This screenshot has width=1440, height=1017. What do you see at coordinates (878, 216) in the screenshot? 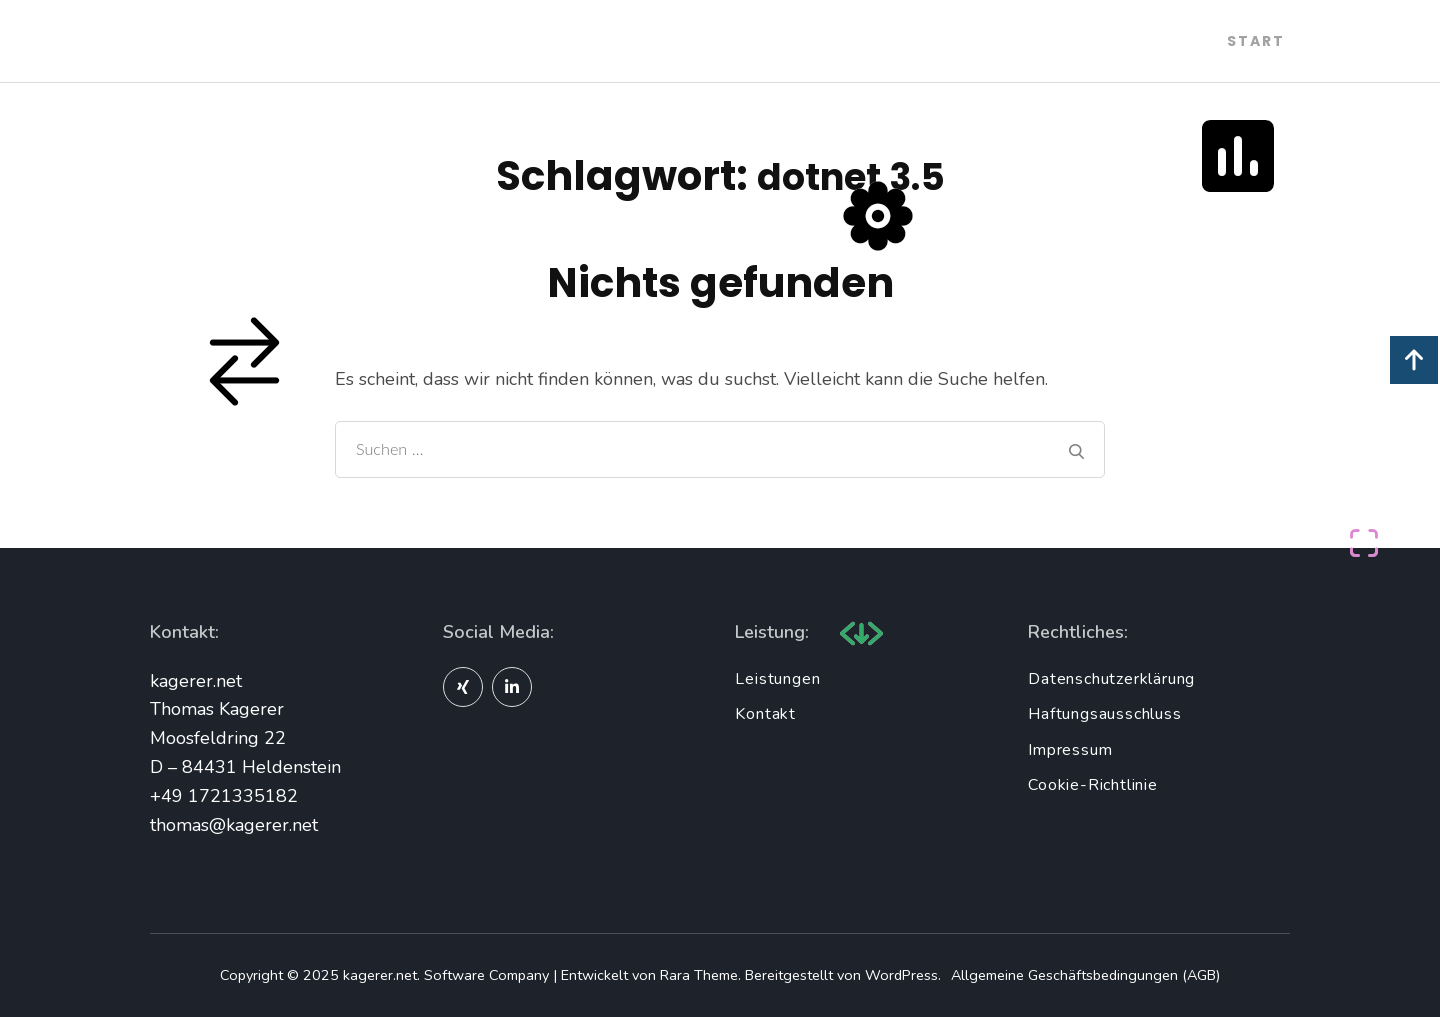
I see `access garden or plant care features` at bounding box center [878, 216].